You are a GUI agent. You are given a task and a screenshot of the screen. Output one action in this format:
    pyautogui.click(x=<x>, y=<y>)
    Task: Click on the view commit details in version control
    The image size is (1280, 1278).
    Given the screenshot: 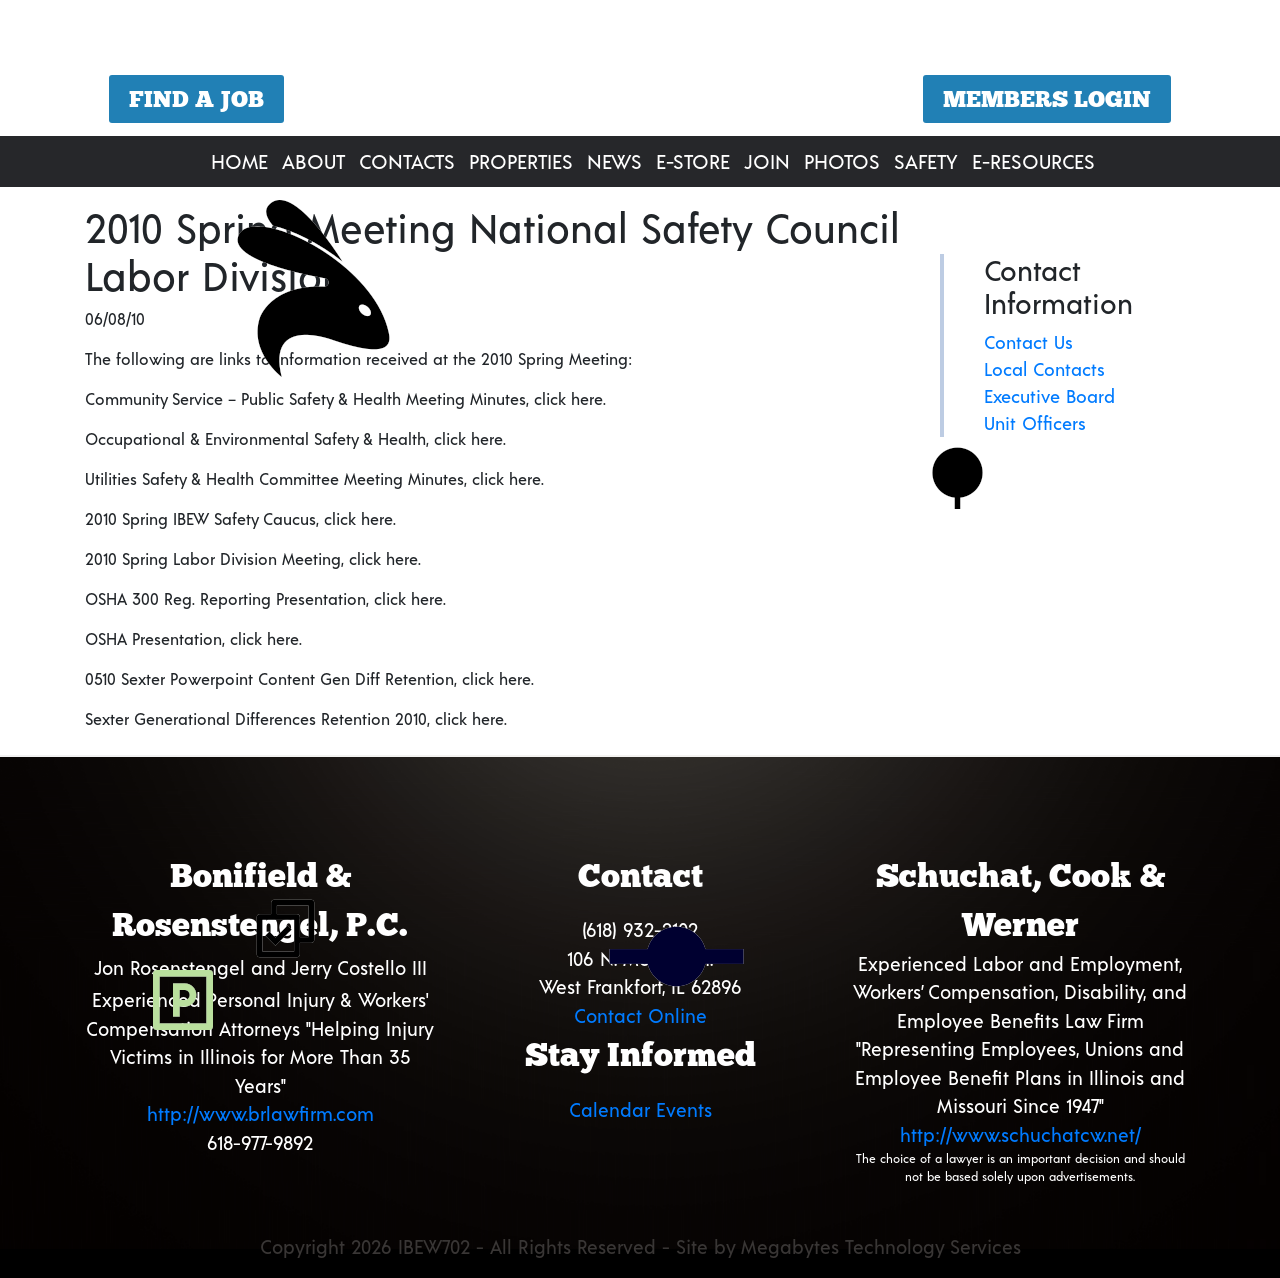 What is the action you would take?
    pyautogui.click(x=676, y=956)
    